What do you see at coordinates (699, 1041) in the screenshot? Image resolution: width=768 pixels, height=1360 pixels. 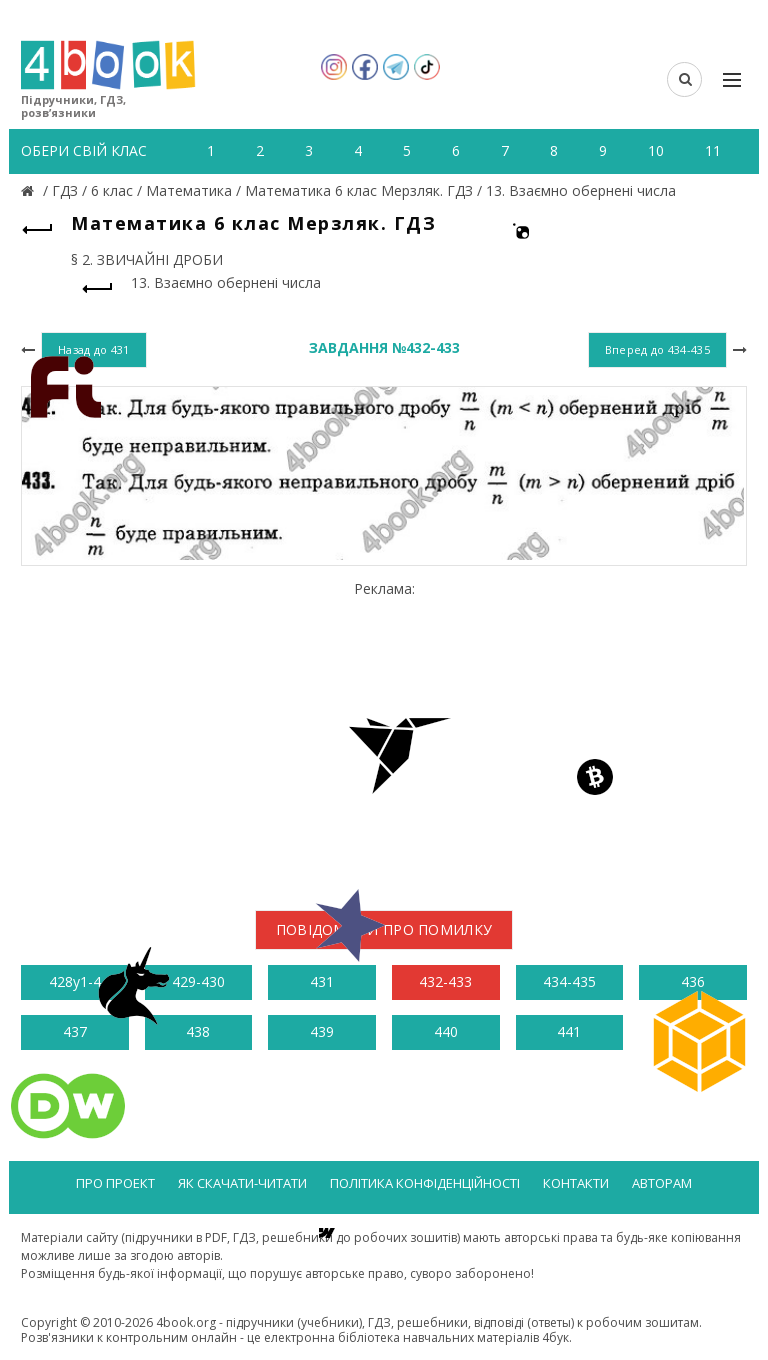 I see `webpack module bundler logo` at bounding box center [699, 1041].